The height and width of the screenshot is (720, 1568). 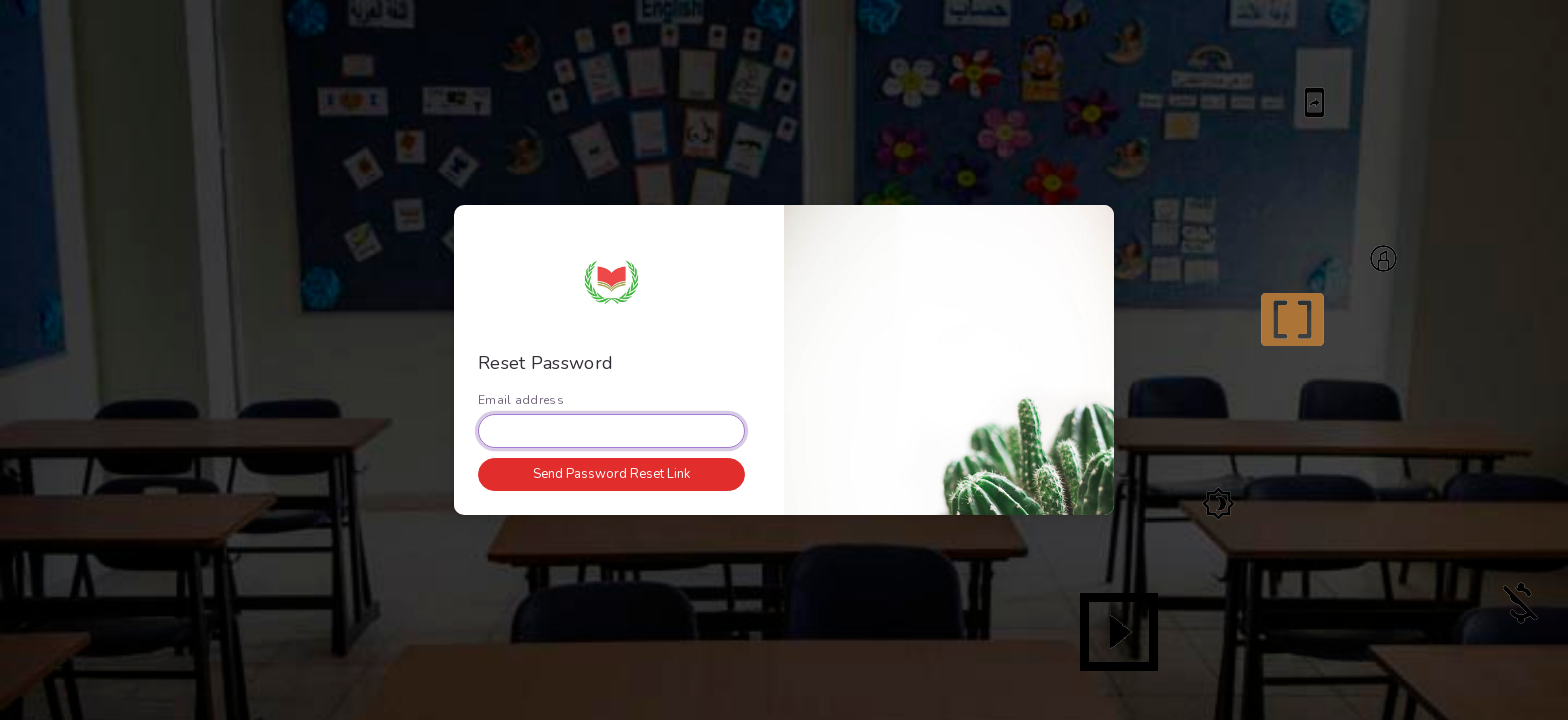 I want to click on toggle dark mode or night theme, so click(x=1218, y=503).